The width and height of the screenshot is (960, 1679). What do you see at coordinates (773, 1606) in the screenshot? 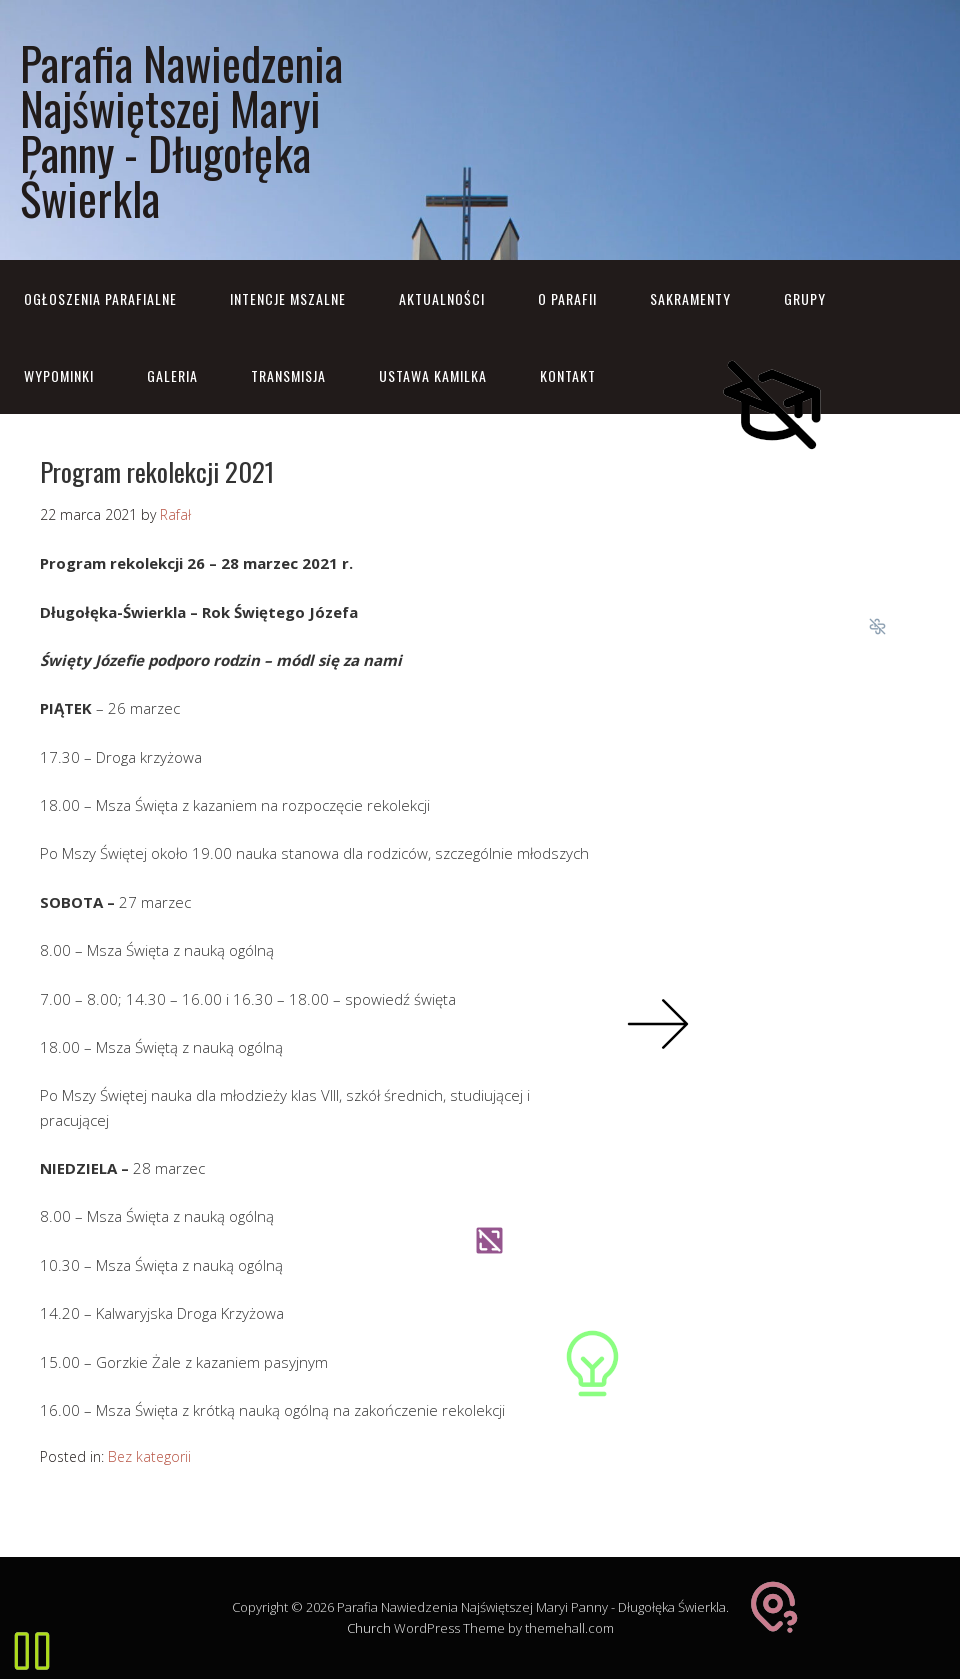
I see `unknown or unconfirmed location` at bounding box center [773, 1606].